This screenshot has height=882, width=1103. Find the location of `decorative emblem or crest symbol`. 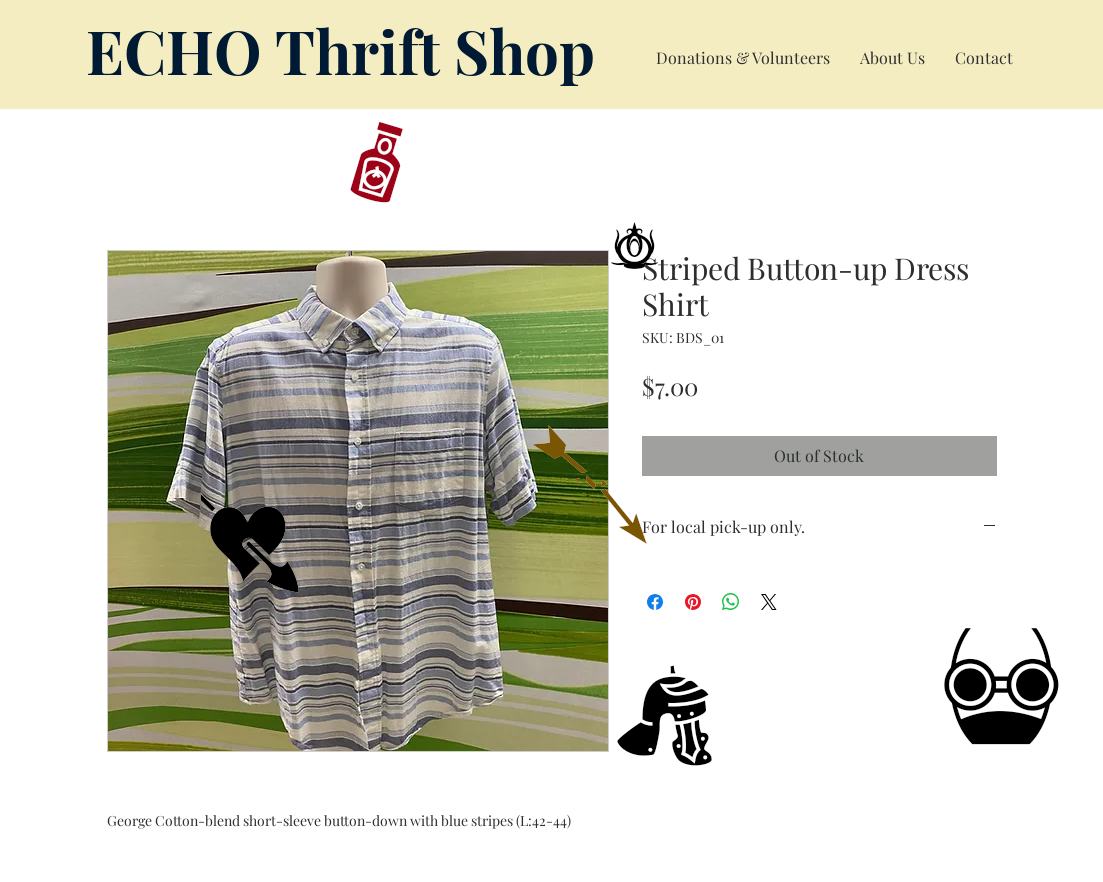

decorative emblem or crest symbol is located at coordinates (634, 245).